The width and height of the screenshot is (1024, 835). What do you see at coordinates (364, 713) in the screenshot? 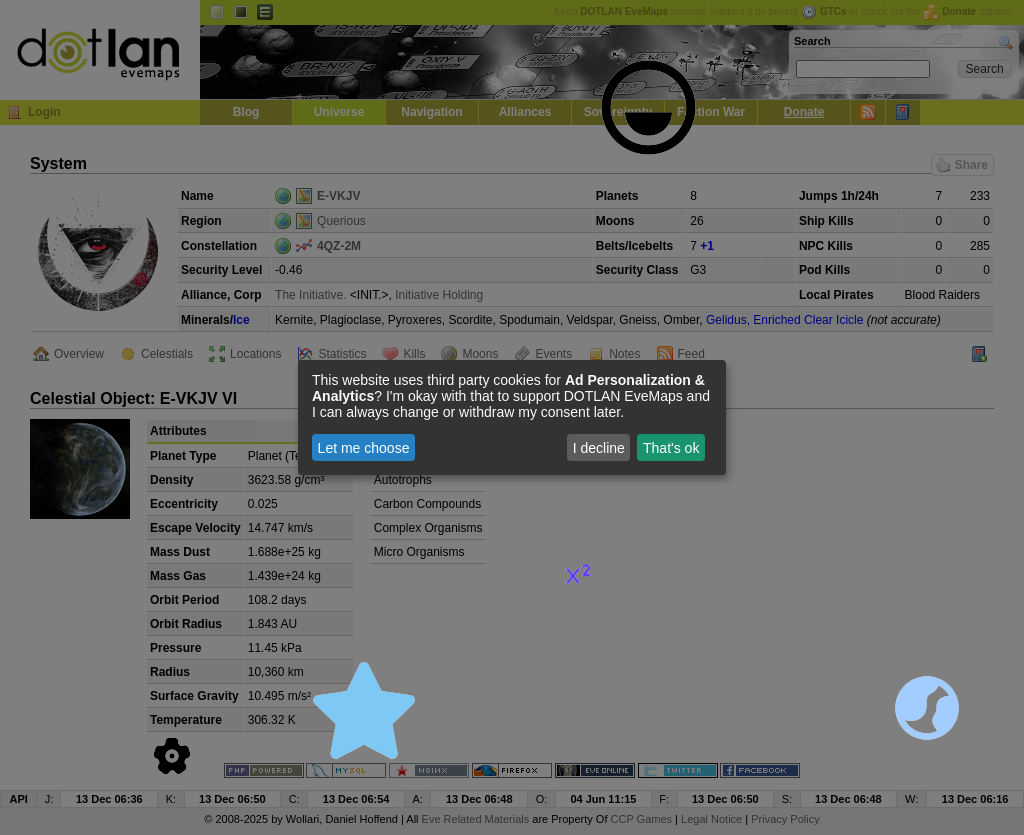
I see `add item to favorites` at bounding box center [364, 713].